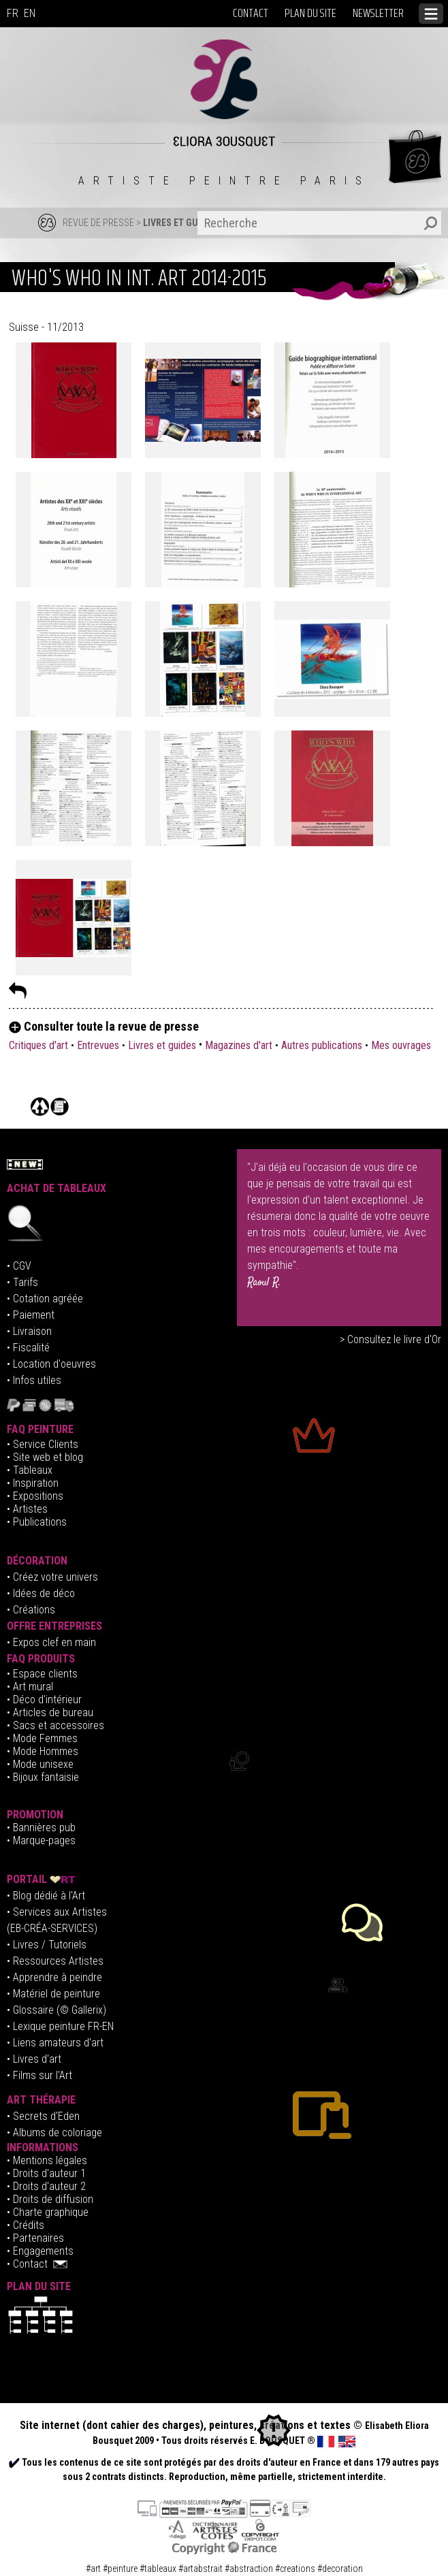  Describe the element at coordinates (314, 1438) in the screenshot. I see `indicates premium or pro membership status` at that location.